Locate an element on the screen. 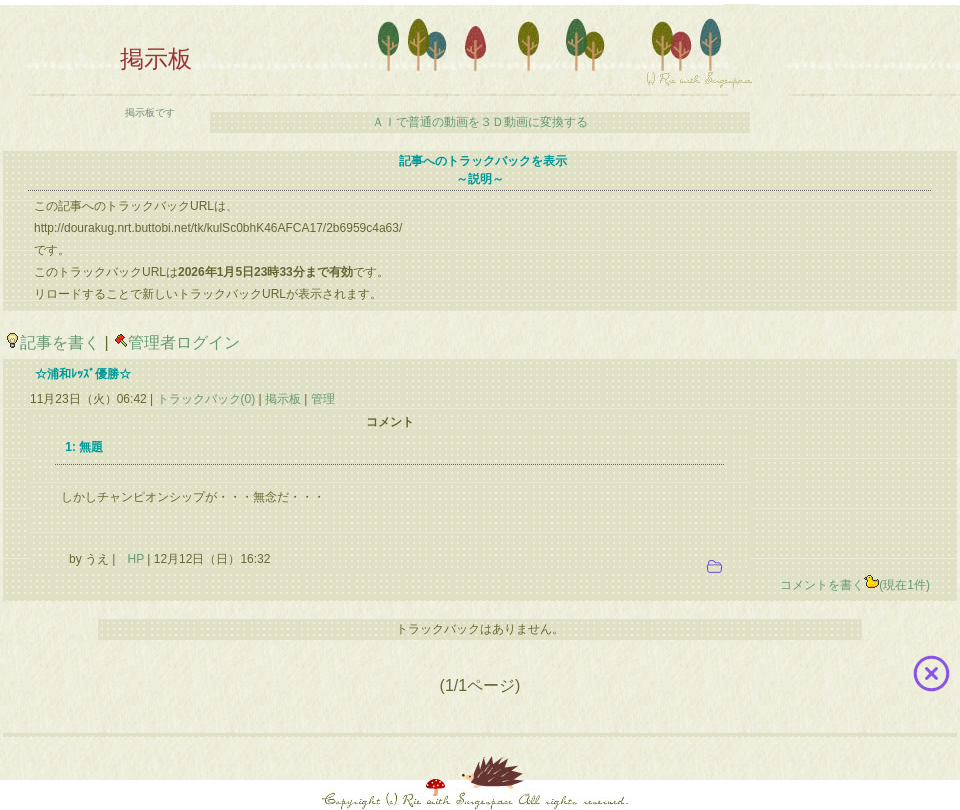  close or dismiss a dialog is located at coordinates (931, 673).